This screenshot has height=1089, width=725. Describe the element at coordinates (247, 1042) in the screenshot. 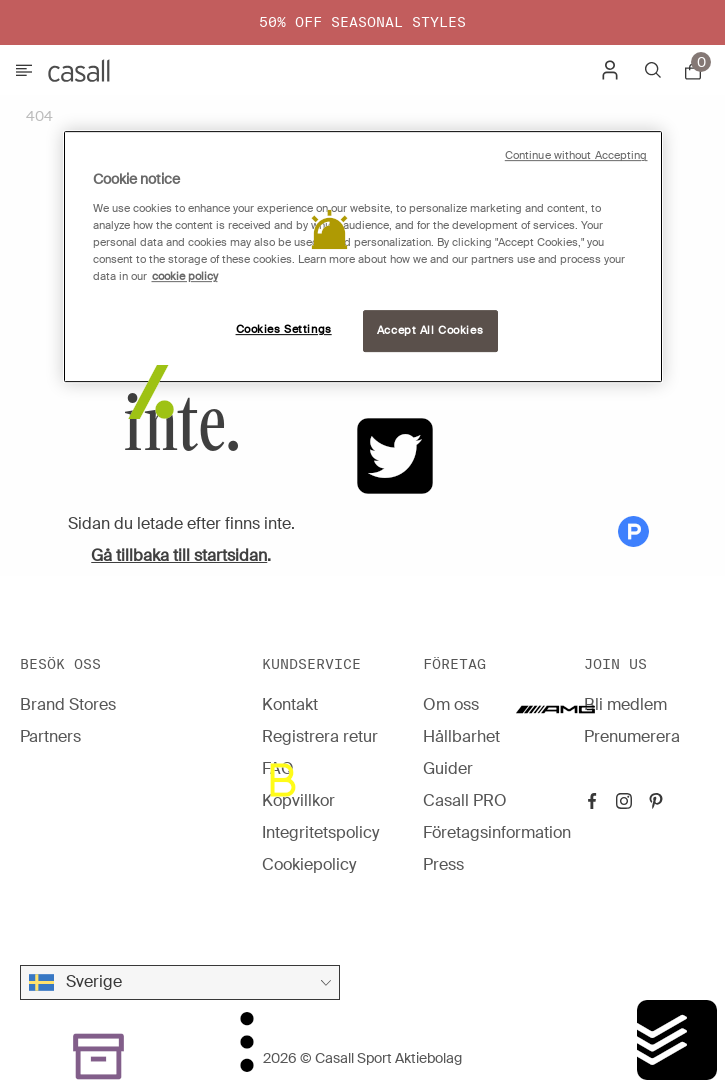

I see `open more options menu` at that location.